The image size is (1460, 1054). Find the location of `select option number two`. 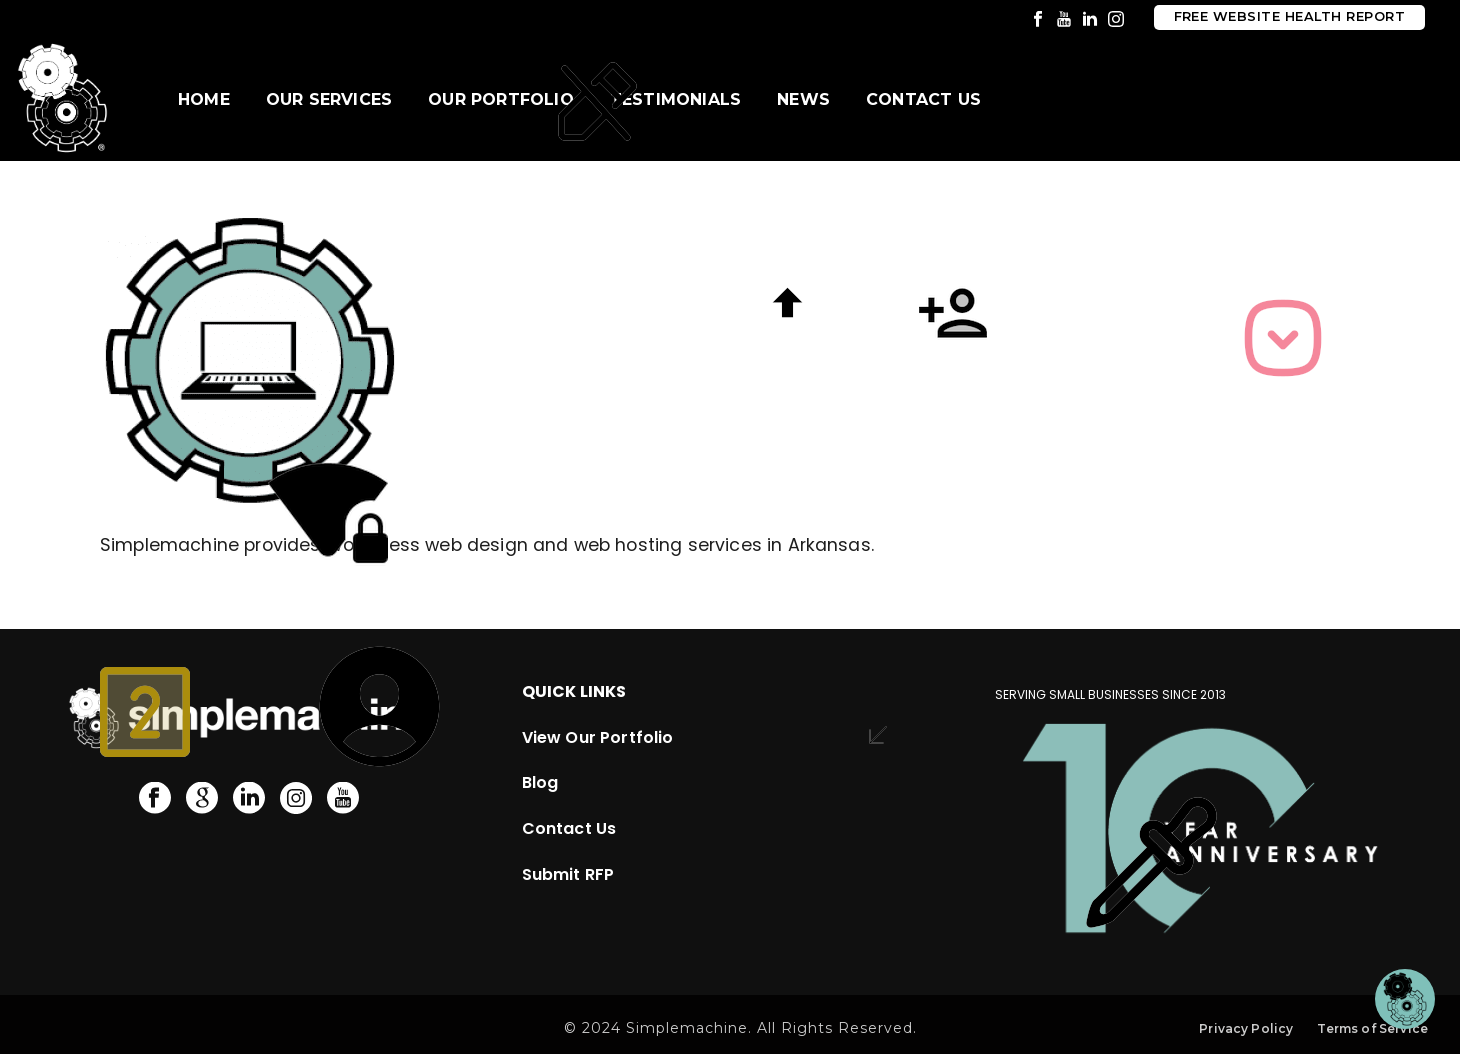

select option number two is located at coordinates (145, 712).